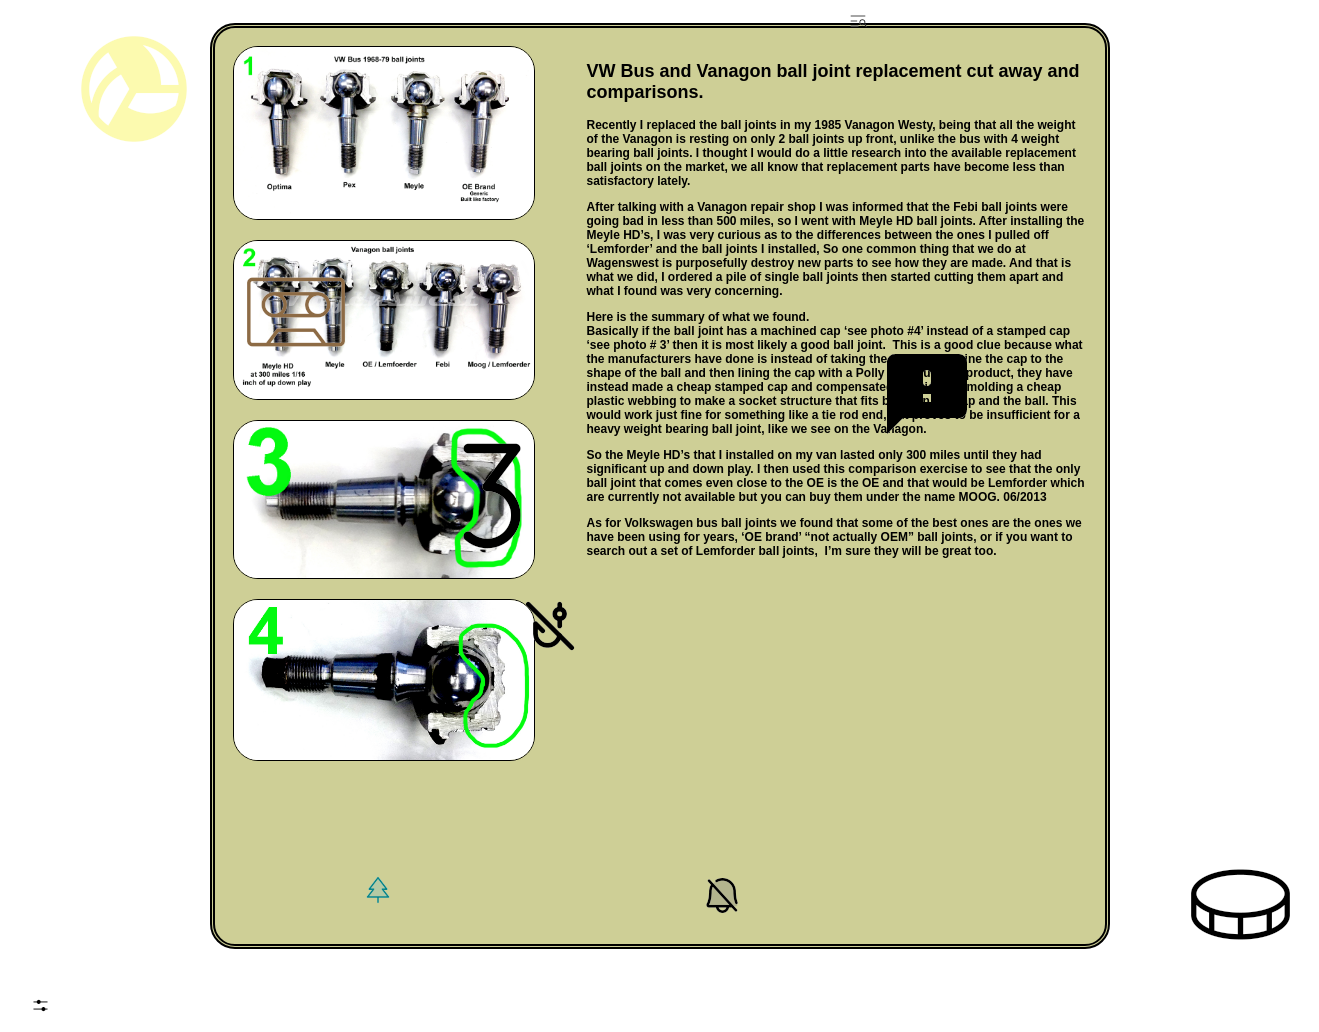 The width and height of the screenshot is (1319, 1032). I want to click on search within a list or document, so click(858, 21).